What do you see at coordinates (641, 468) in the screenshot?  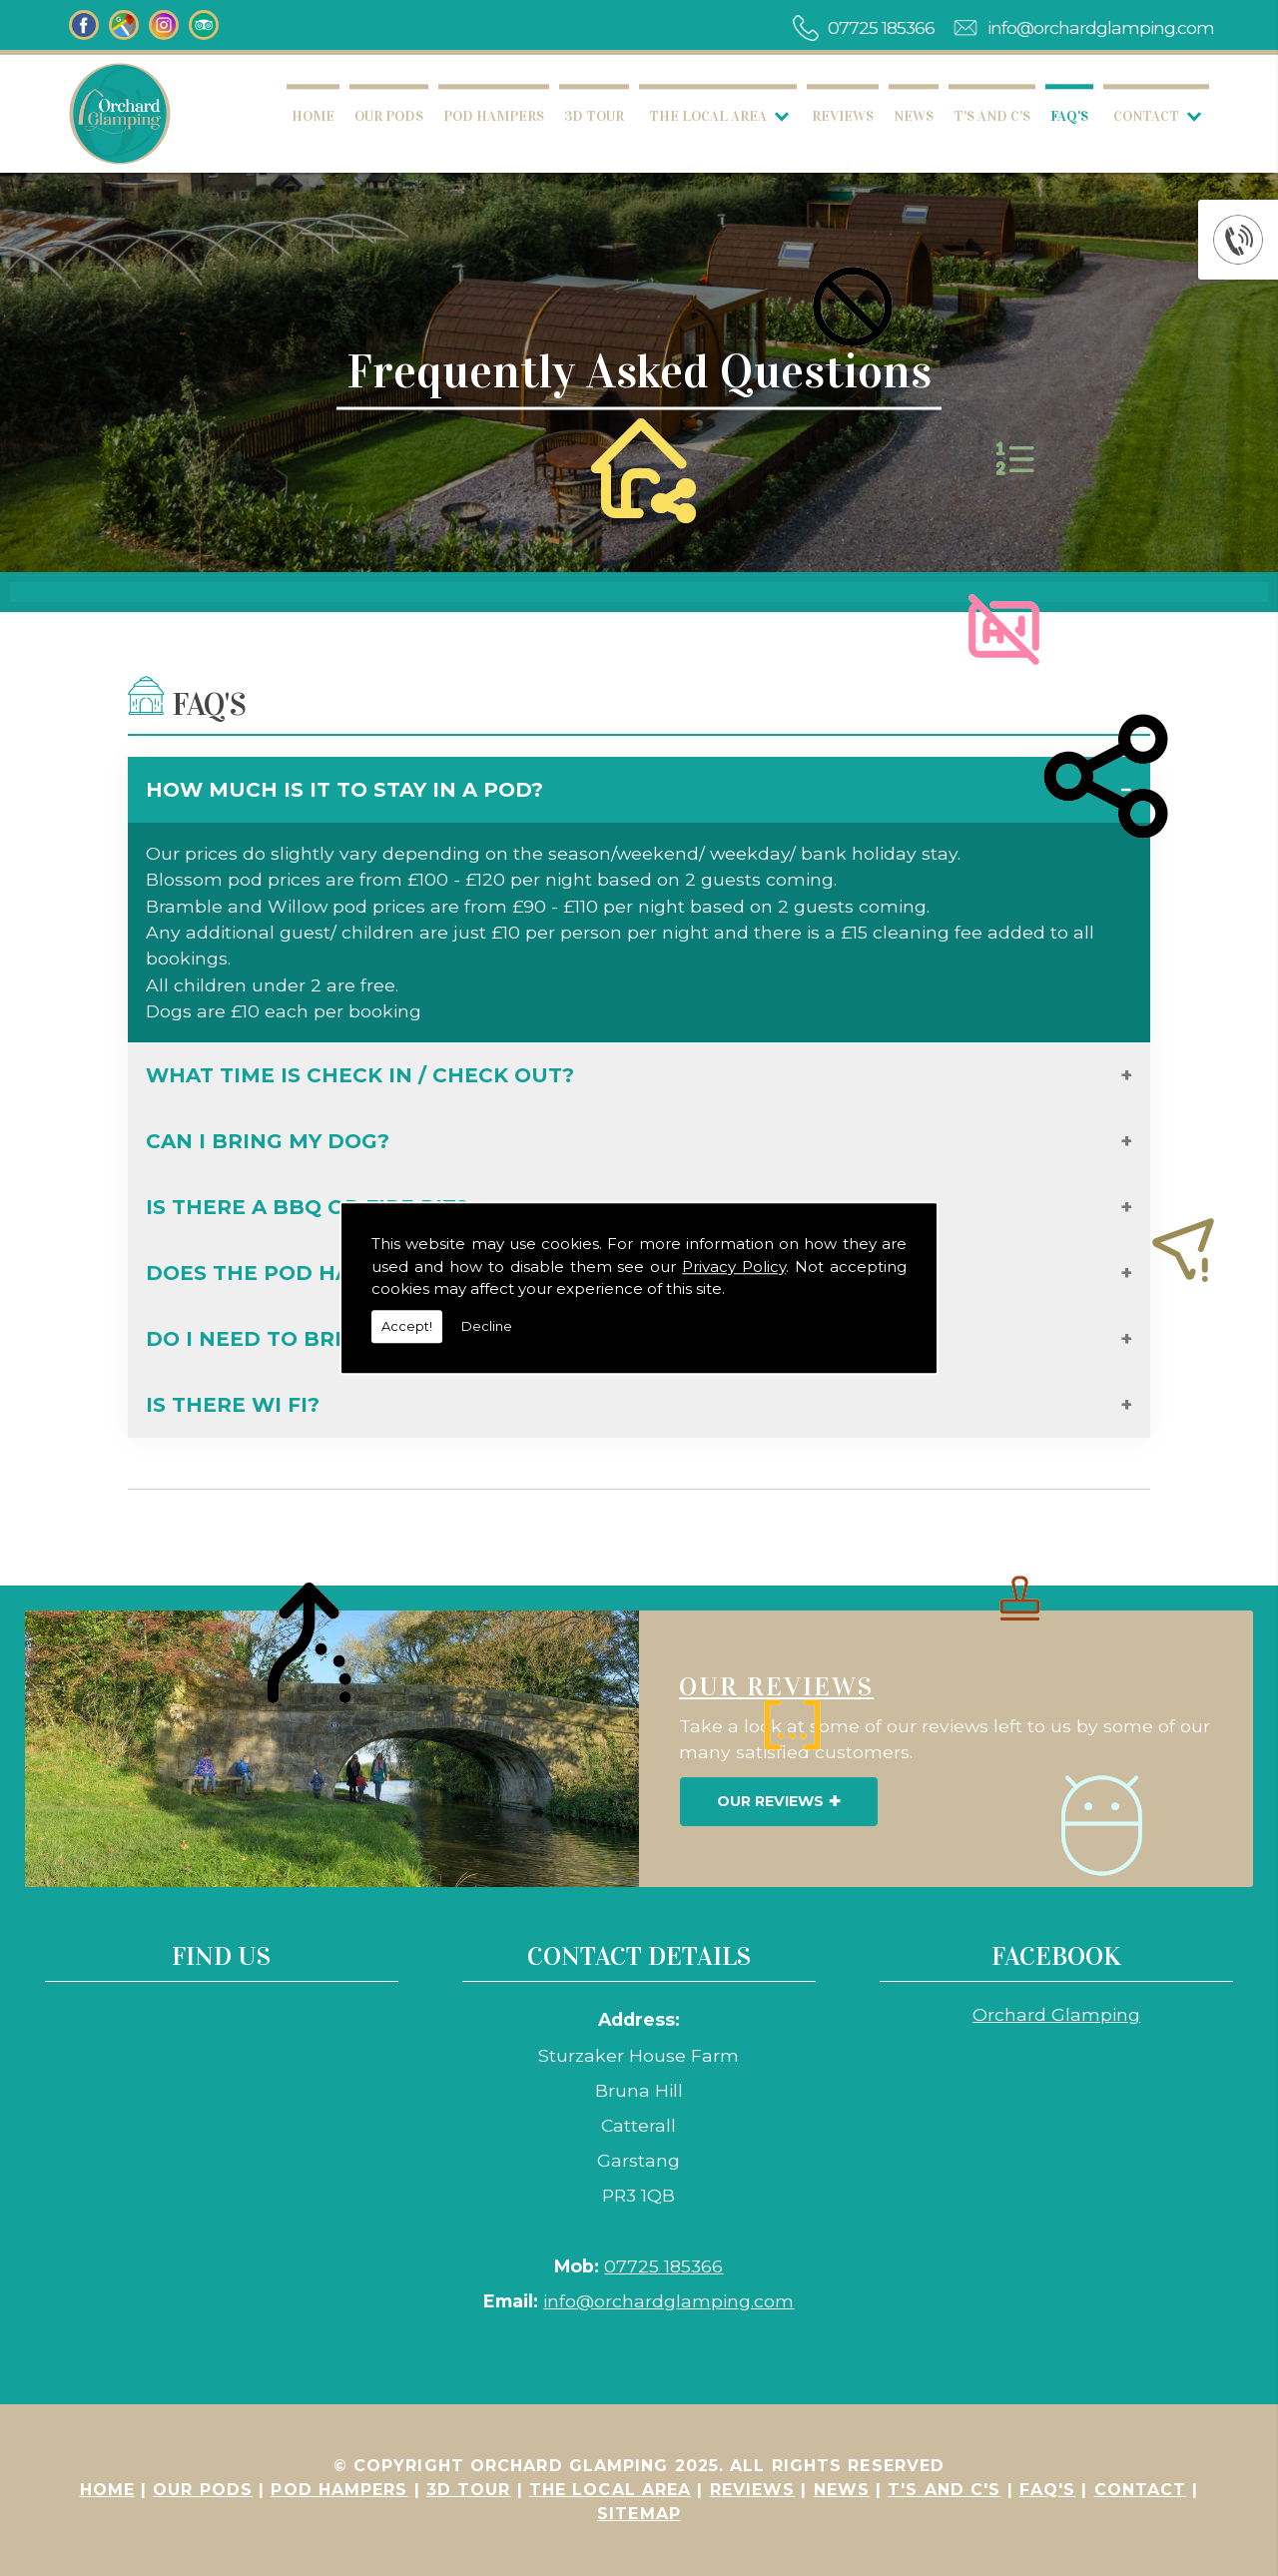 I see `share your home address or location` at bounding box center [641, 468].